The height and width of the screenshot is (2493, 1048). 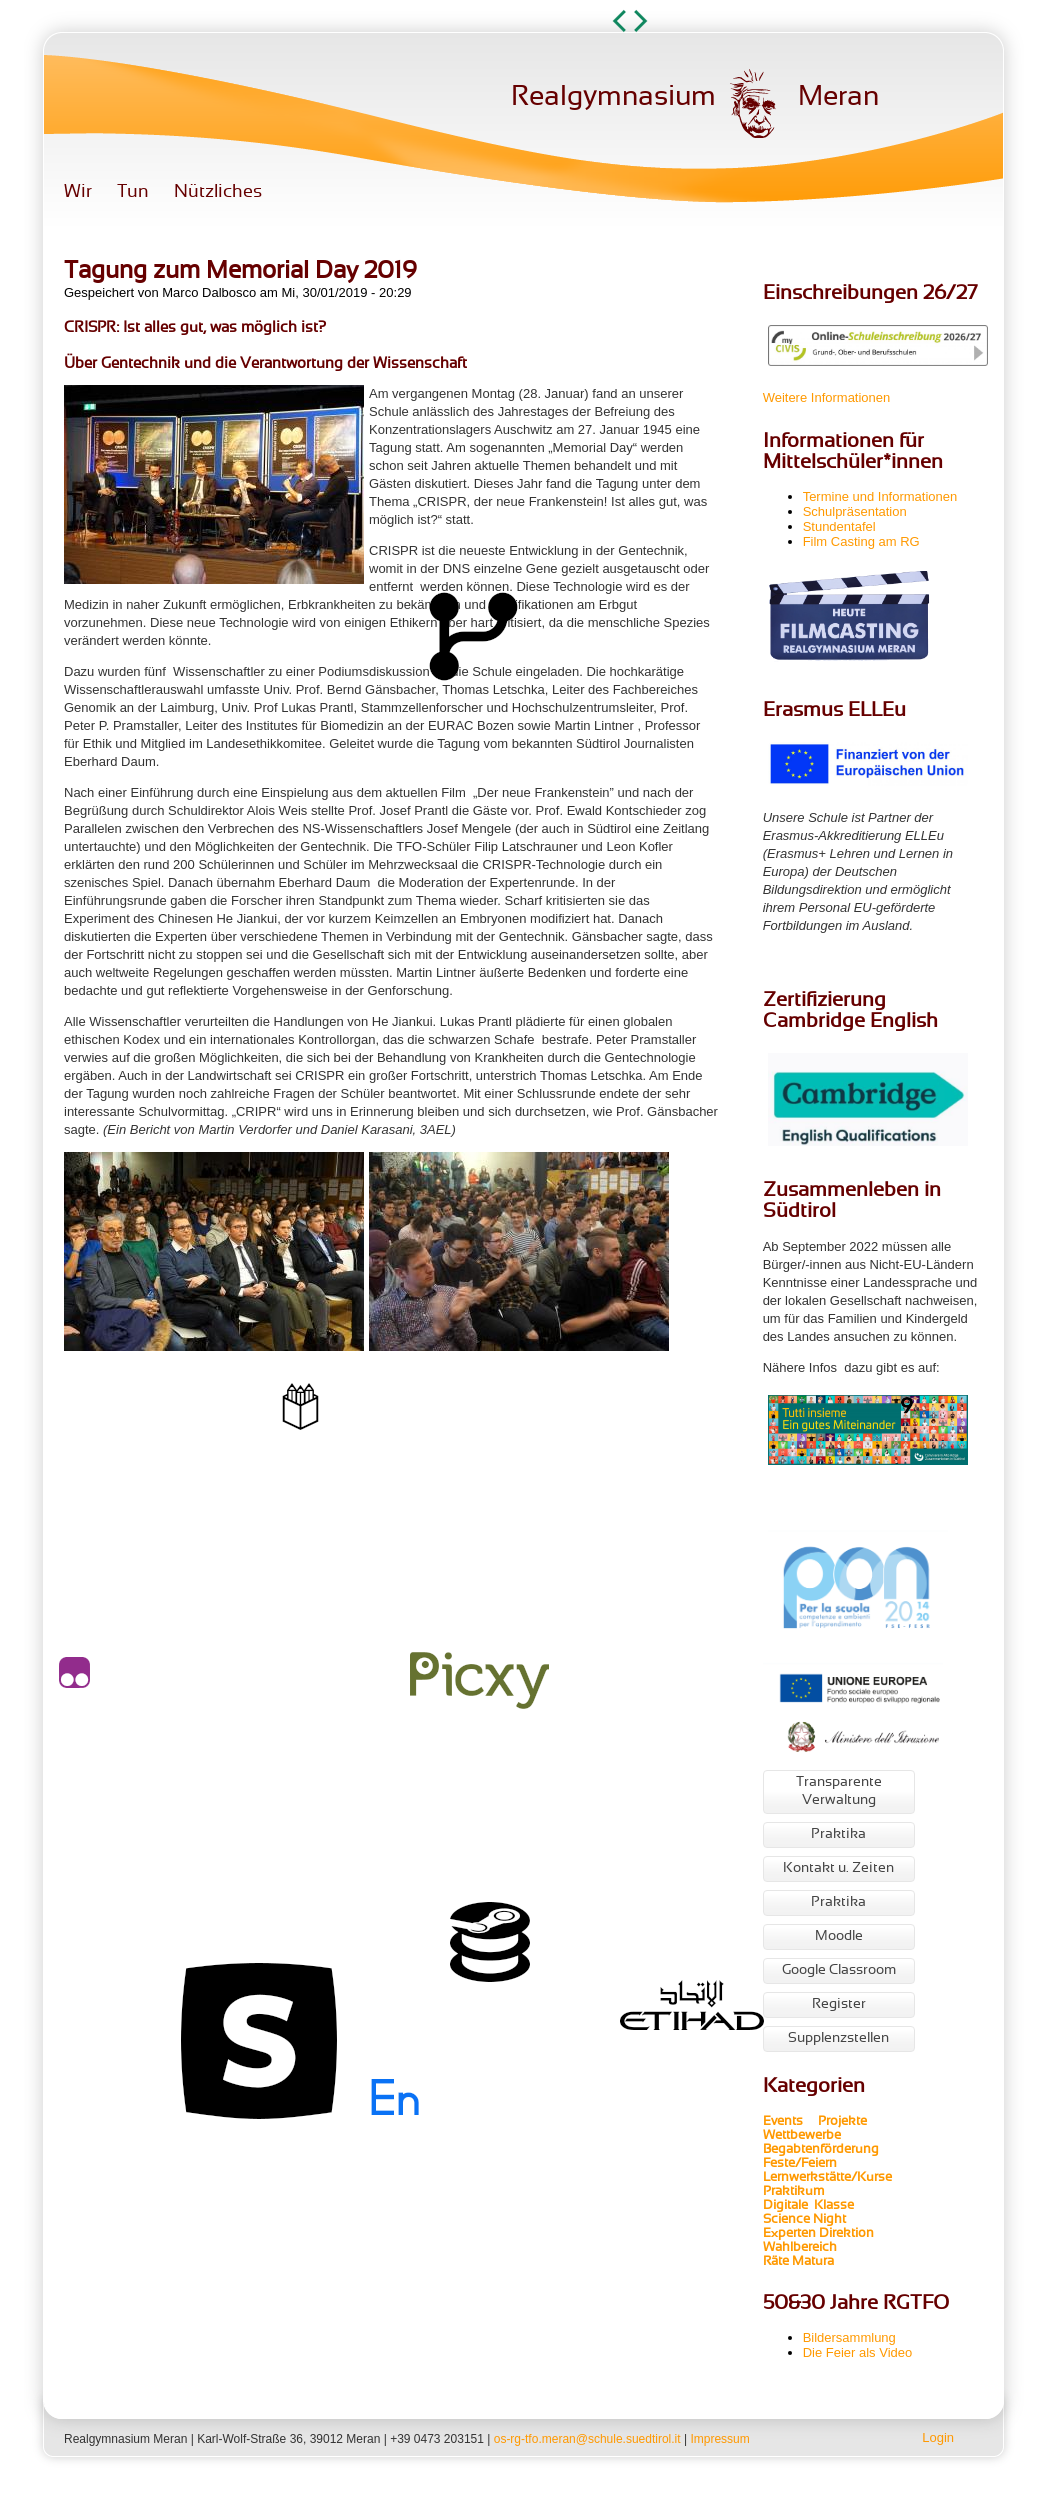 What do you see at coordinates (259, 2041) in the screenshot?
I see `open the Sellfy e-commerce platform` at bounding box center [259, 2041].